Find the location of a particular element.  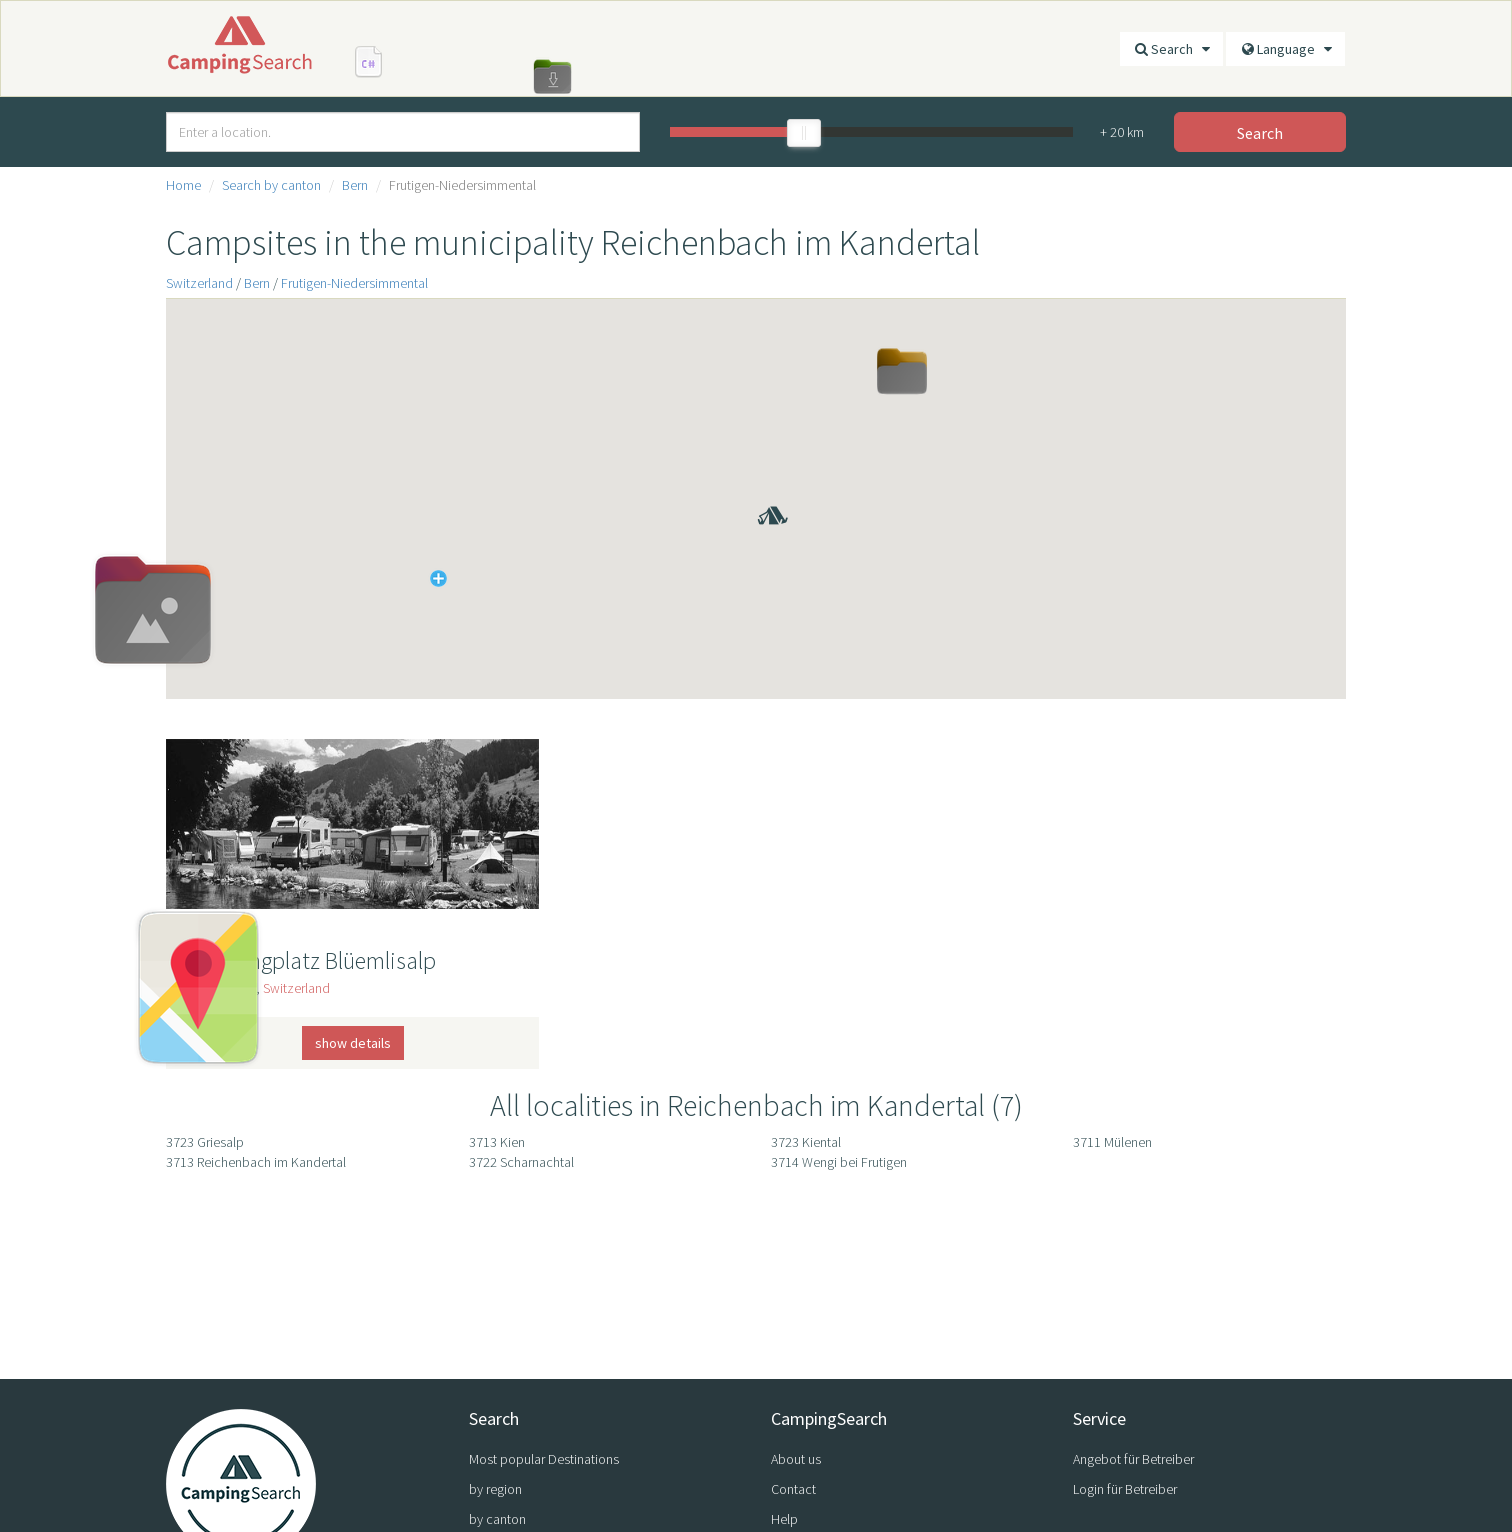

indicates a newly added item or file is located at coordinates (438, 578).